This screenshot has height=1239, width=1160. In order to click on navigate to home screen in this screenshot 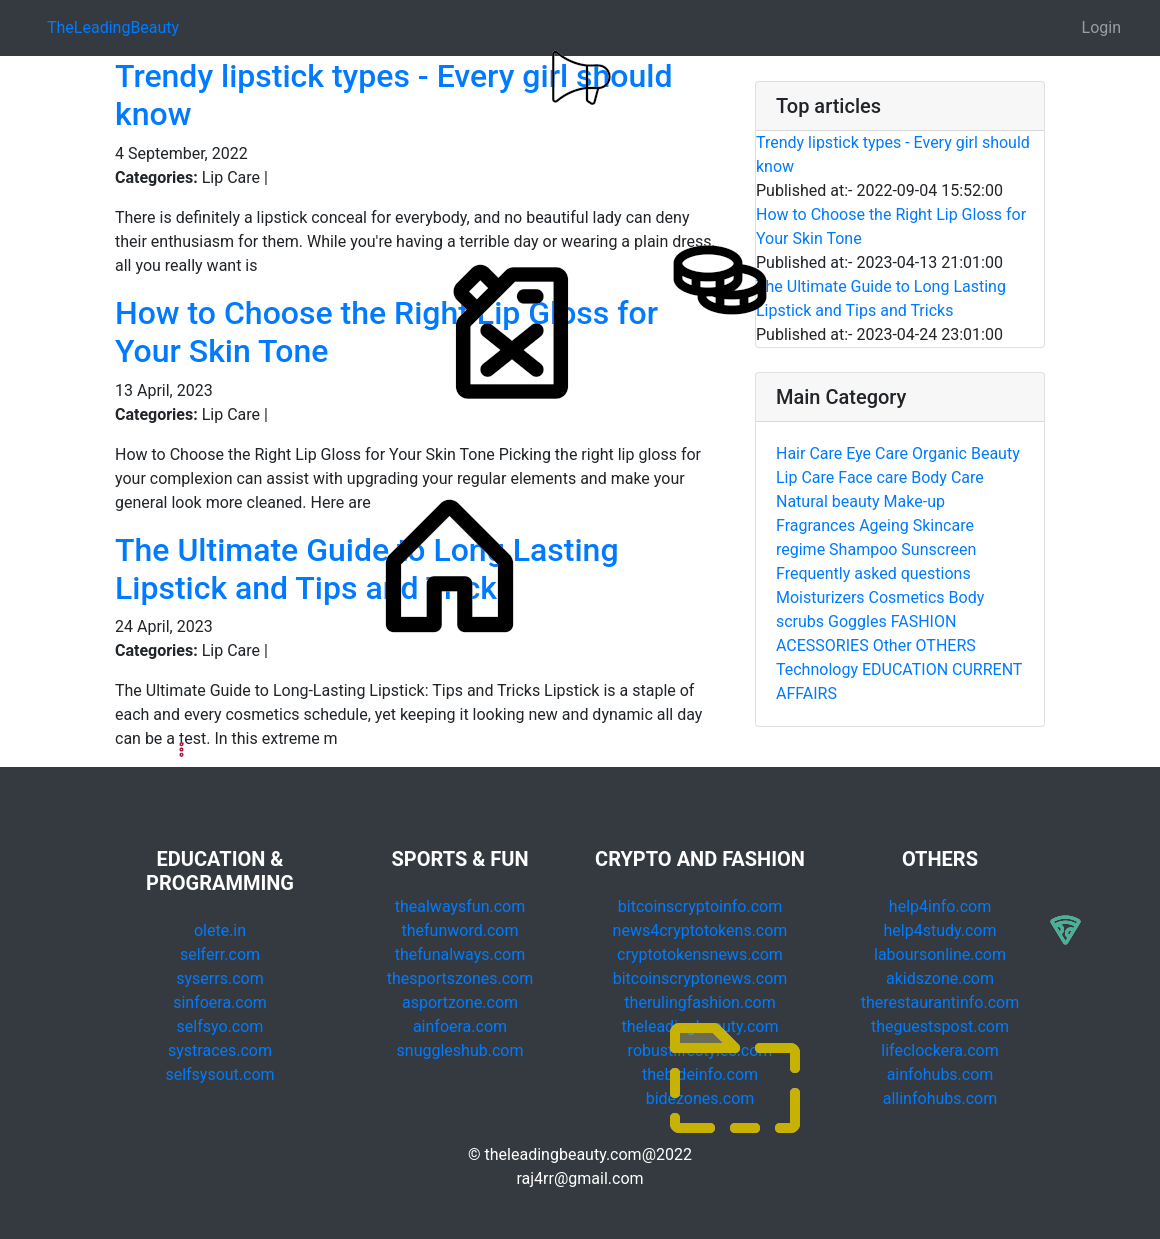, I will do `click(449, 568)`.